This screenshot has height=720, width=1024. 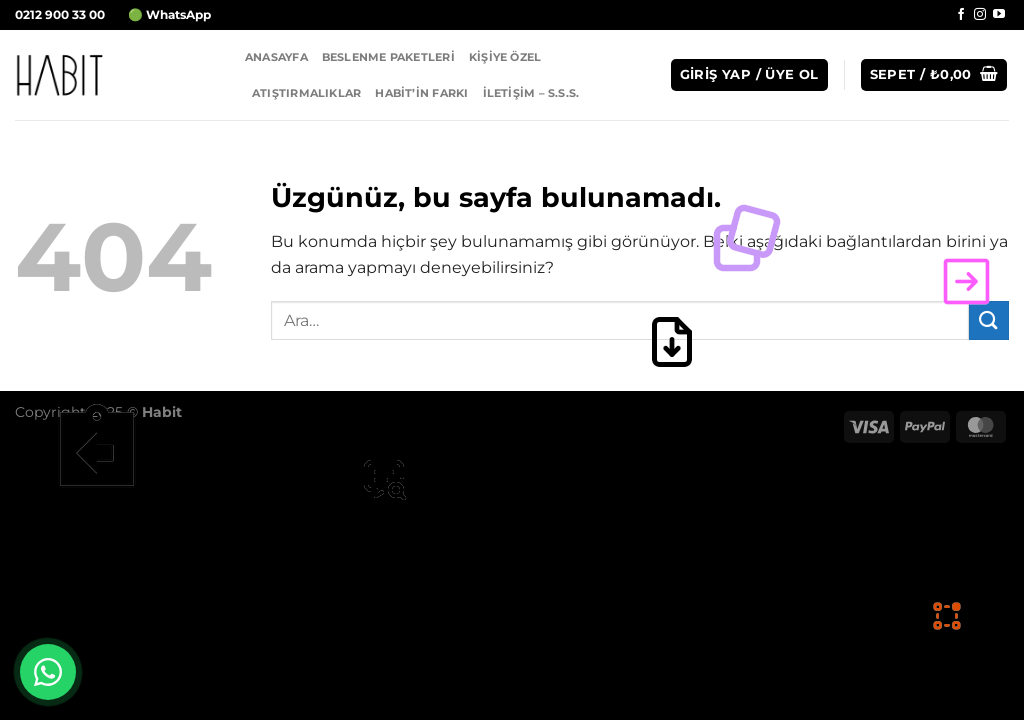 I want to click on set transform anchor to top-right corner, so click(x=947, y=616).